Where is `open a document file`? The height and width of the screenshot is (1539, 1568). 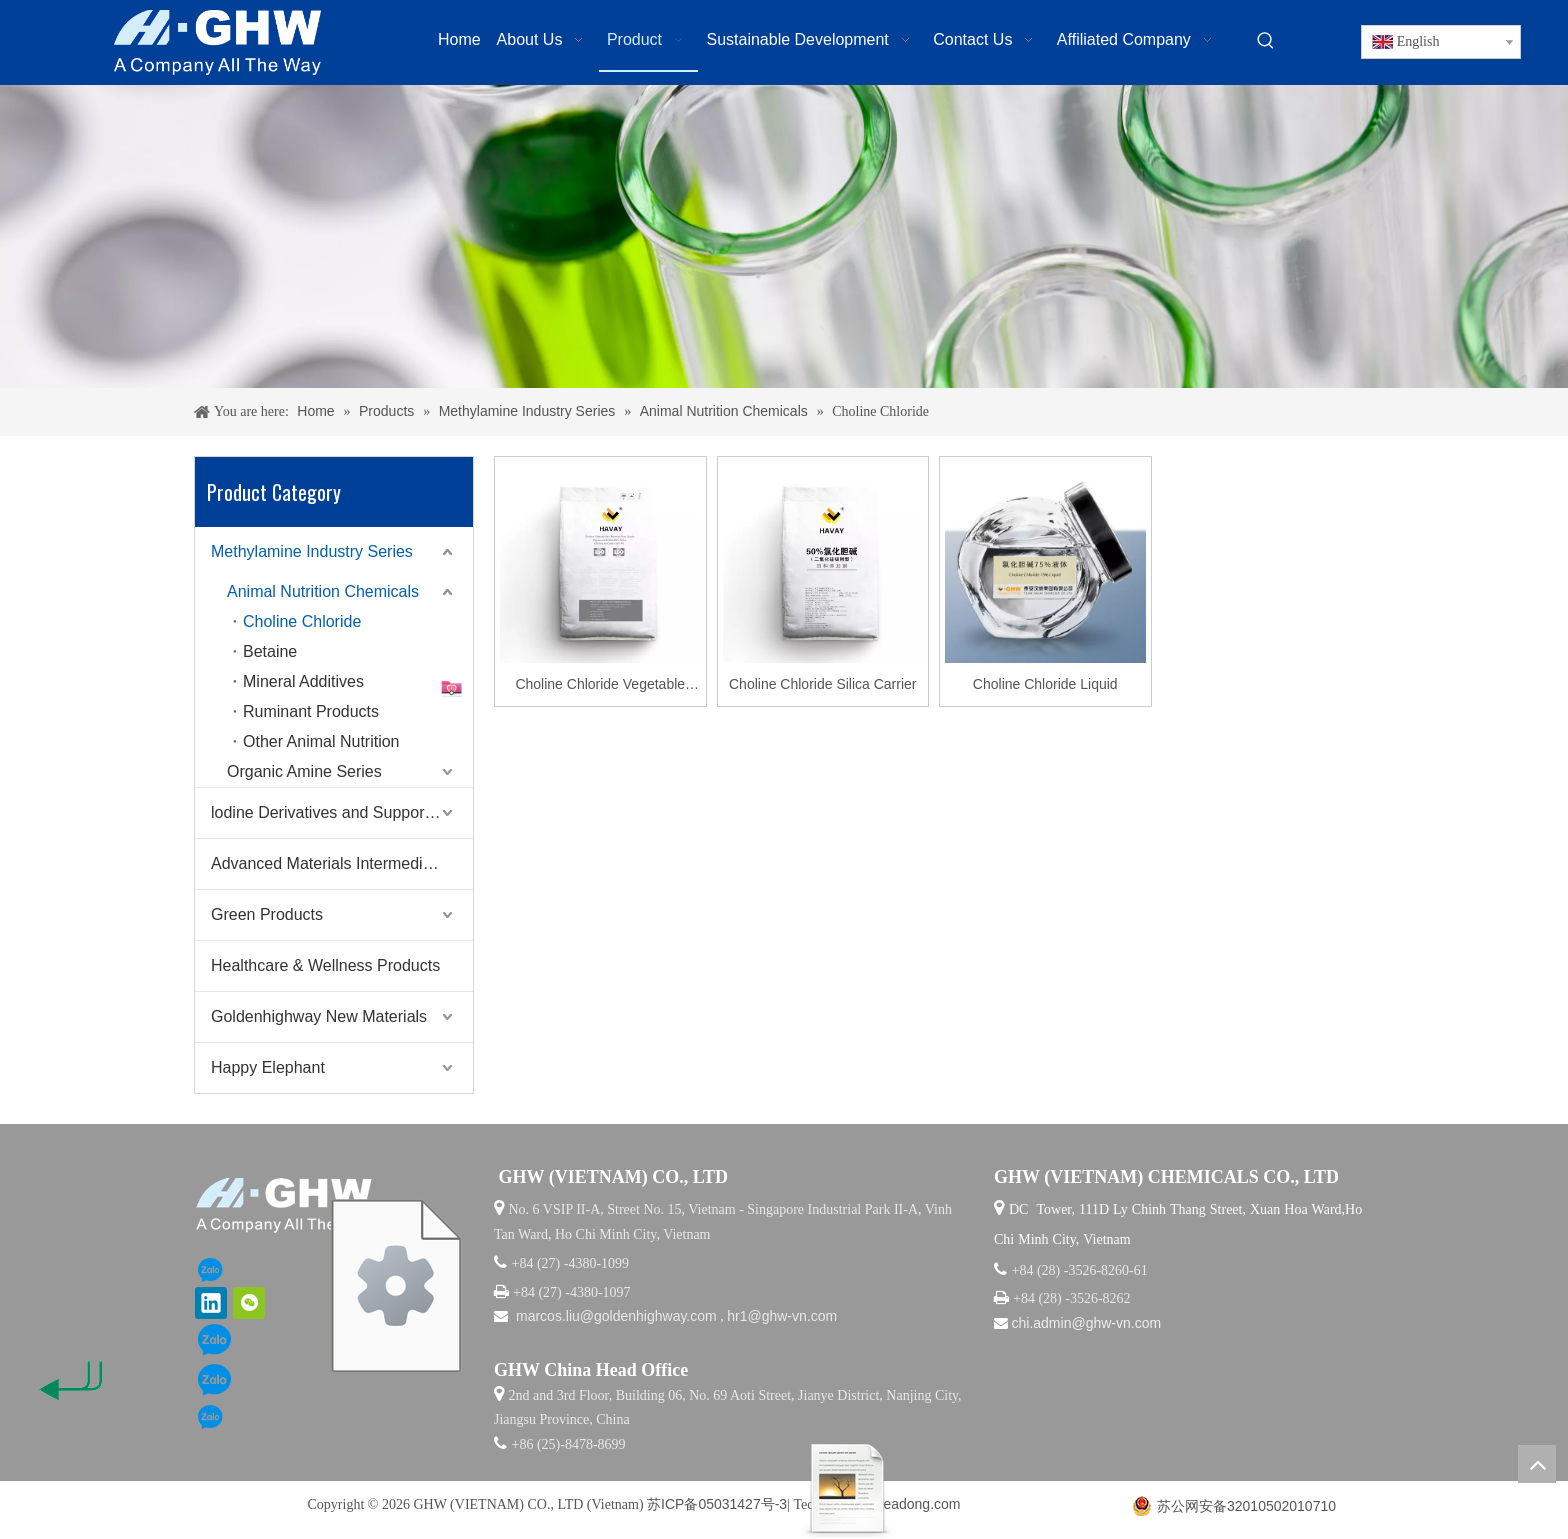
open a document file is located at coordinates (849, 1488).